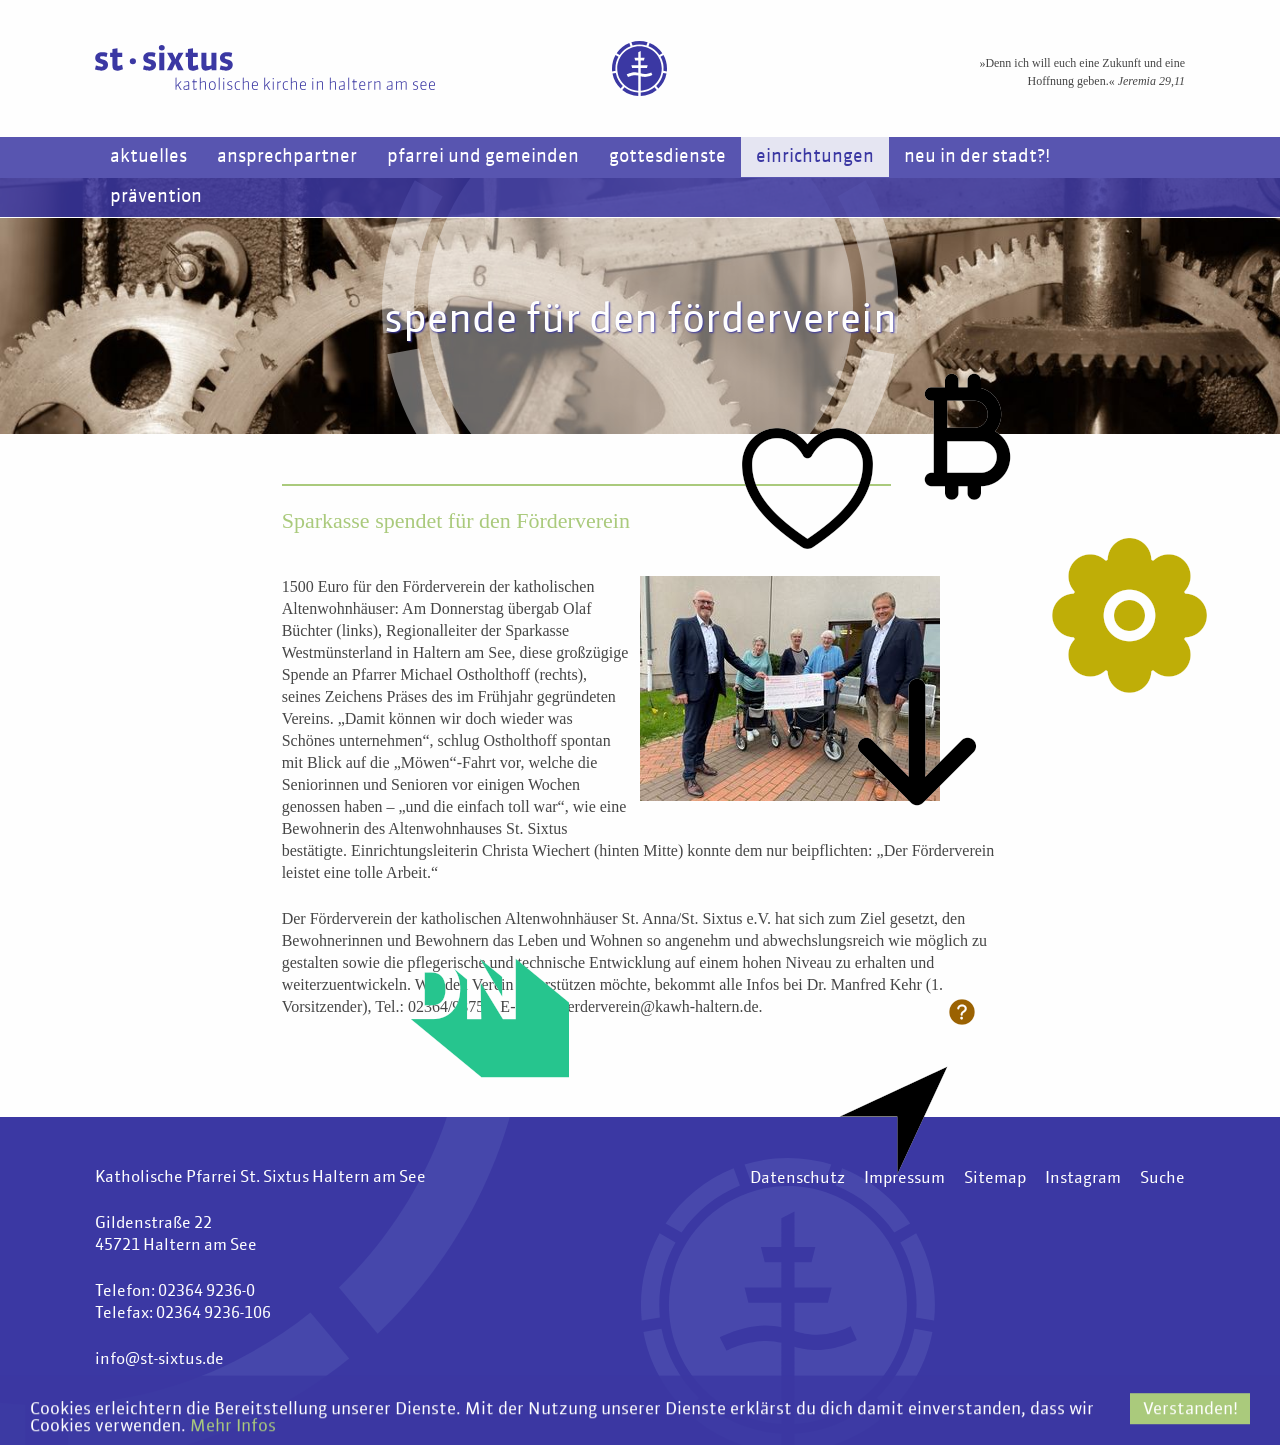  Describe the element at coordinates (807, 488) in the screenshot. I see `add item to favorites` at that location.